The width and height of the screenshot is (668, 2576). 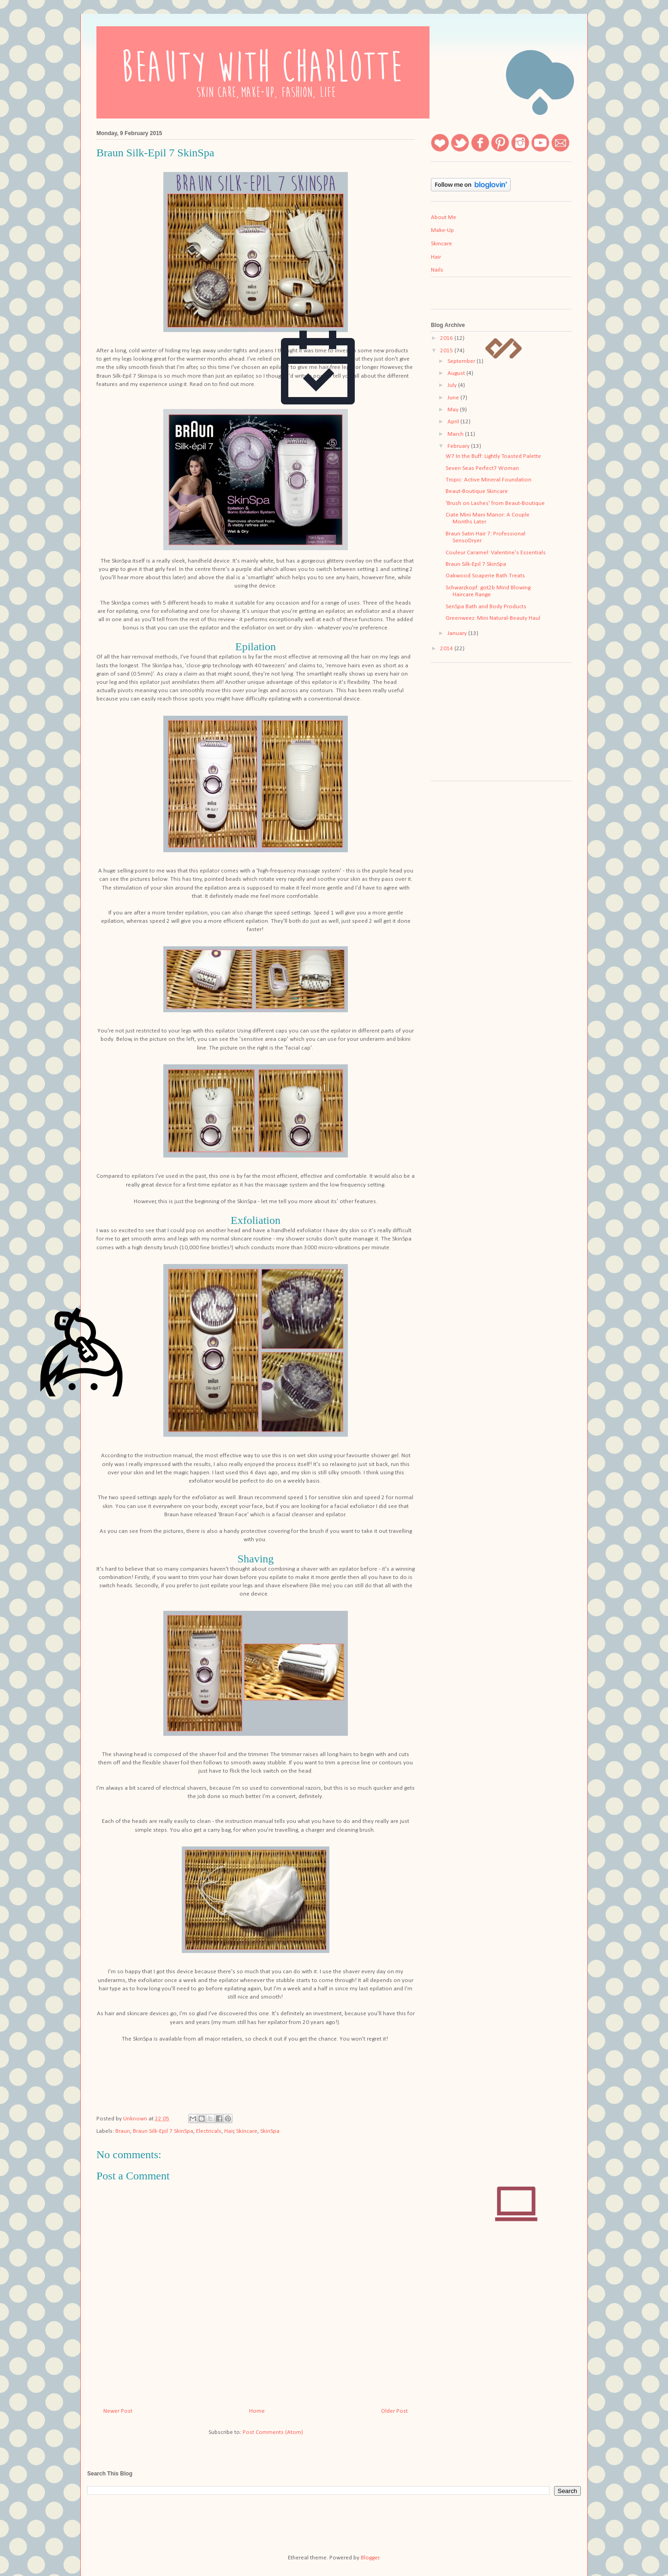 What do you see at coordinates (81, 1352) in the screenshot?
I see `open keybase app` at bounding box center [81, 1352].